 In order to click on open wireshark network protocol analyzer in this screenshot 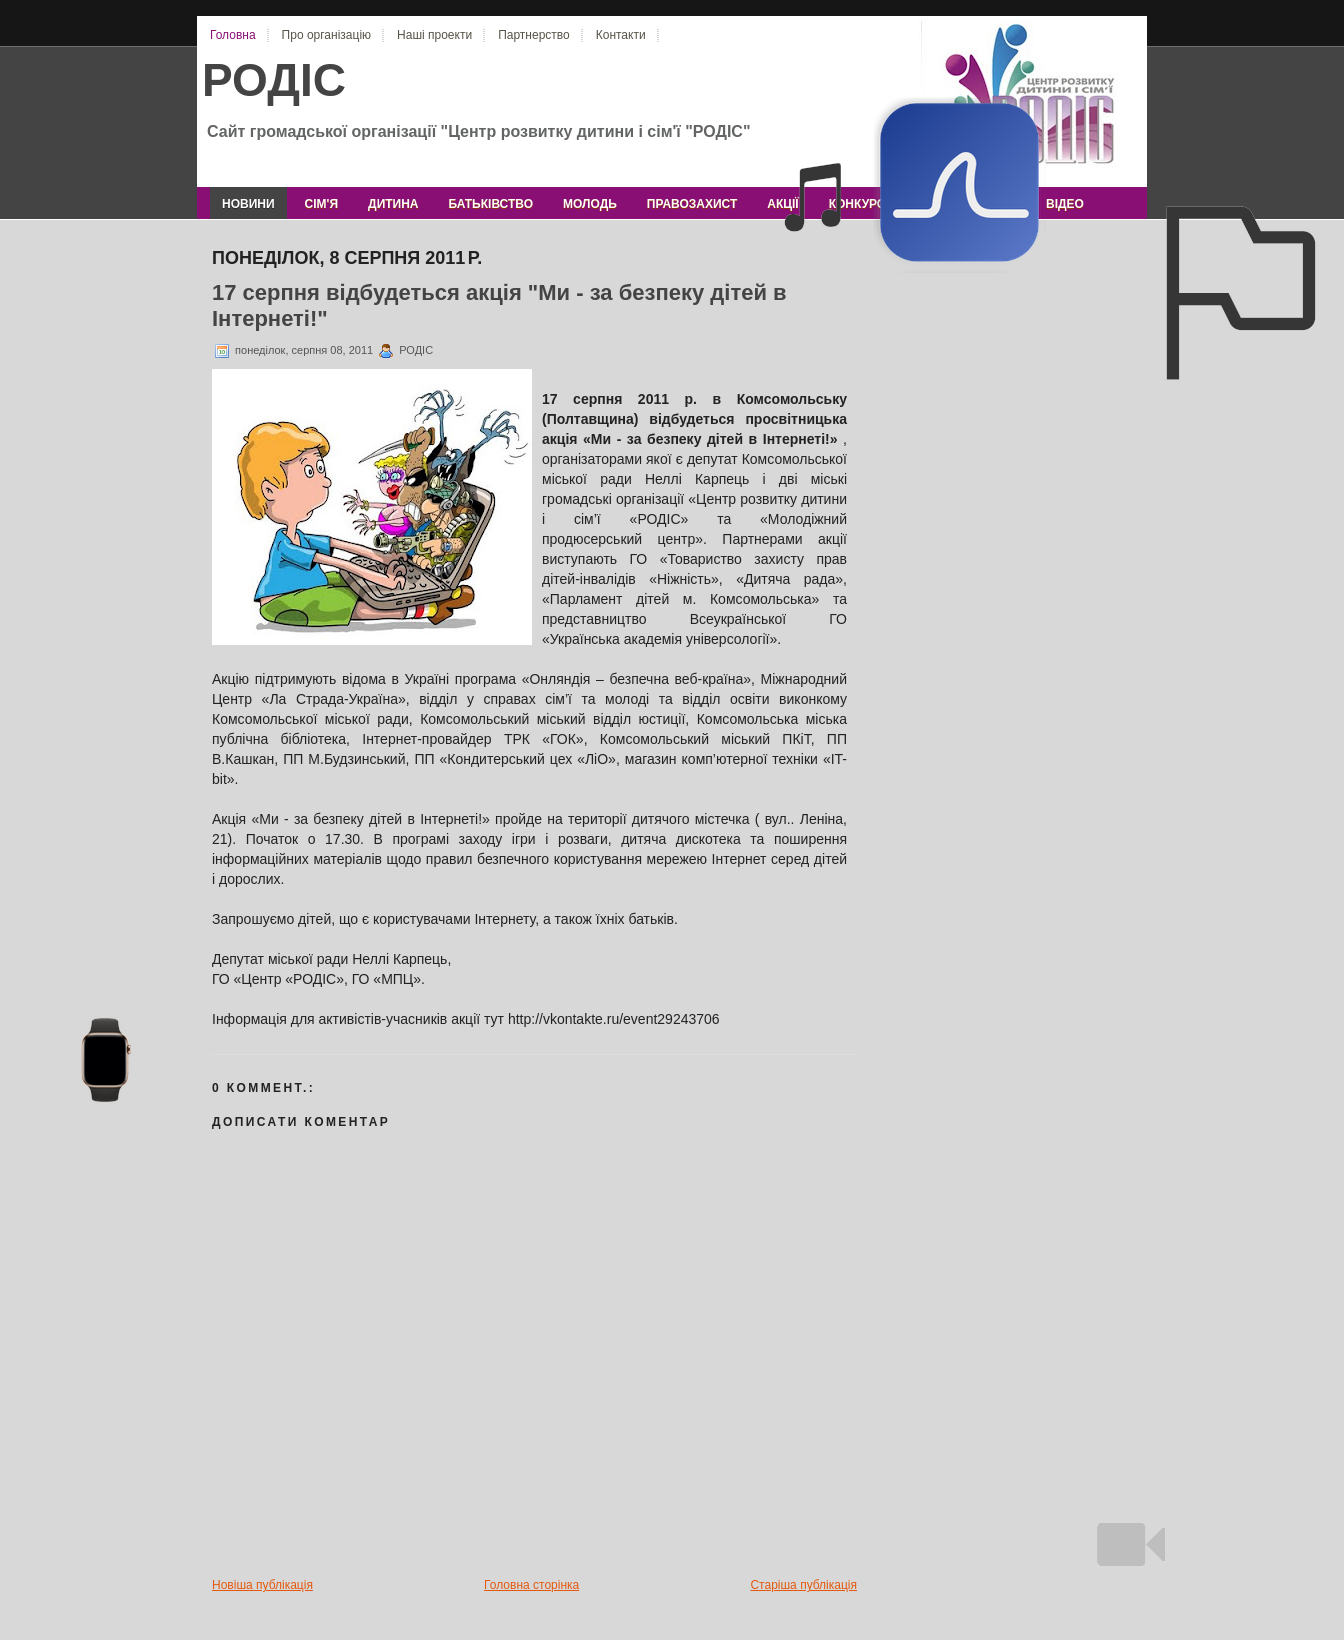, I will do `click(959, 182)`.